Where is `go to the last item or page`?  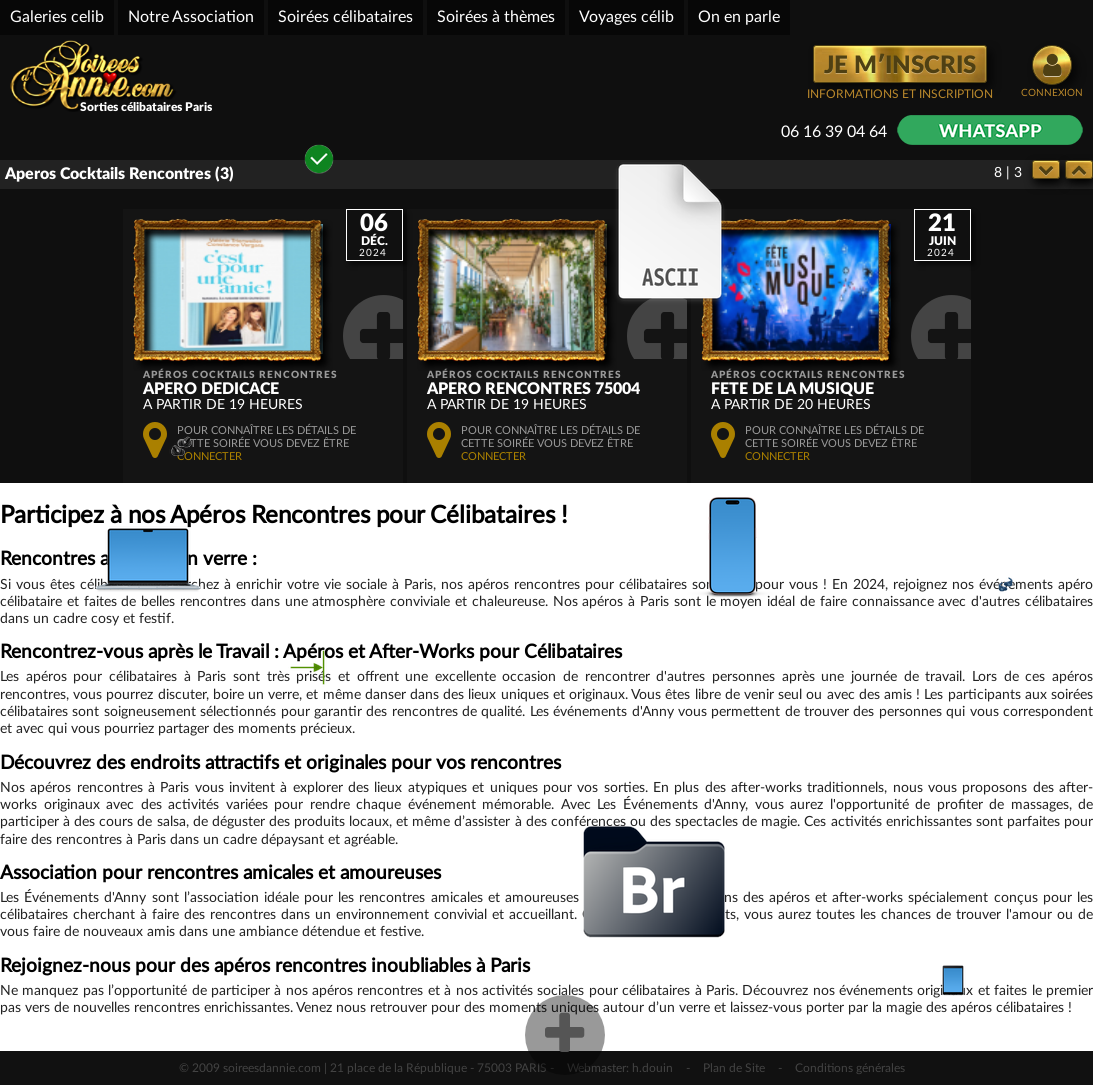 go to the last item or page is located at coordinates (307, 667).